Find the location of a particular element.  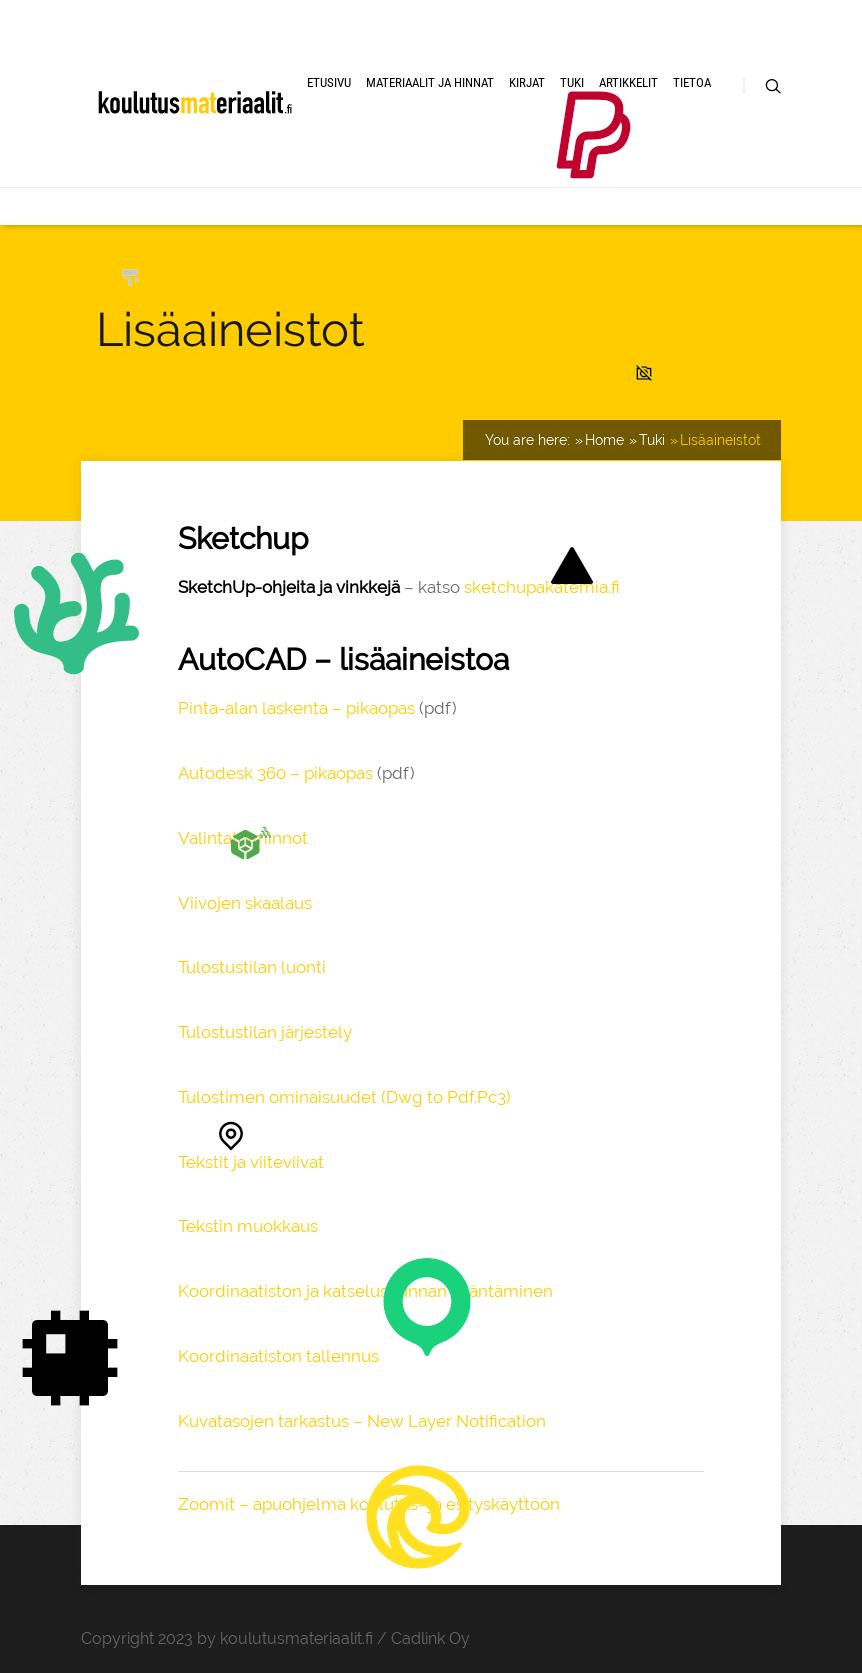

open Microsoft Edge browser is located at coordinates (418, 1517).